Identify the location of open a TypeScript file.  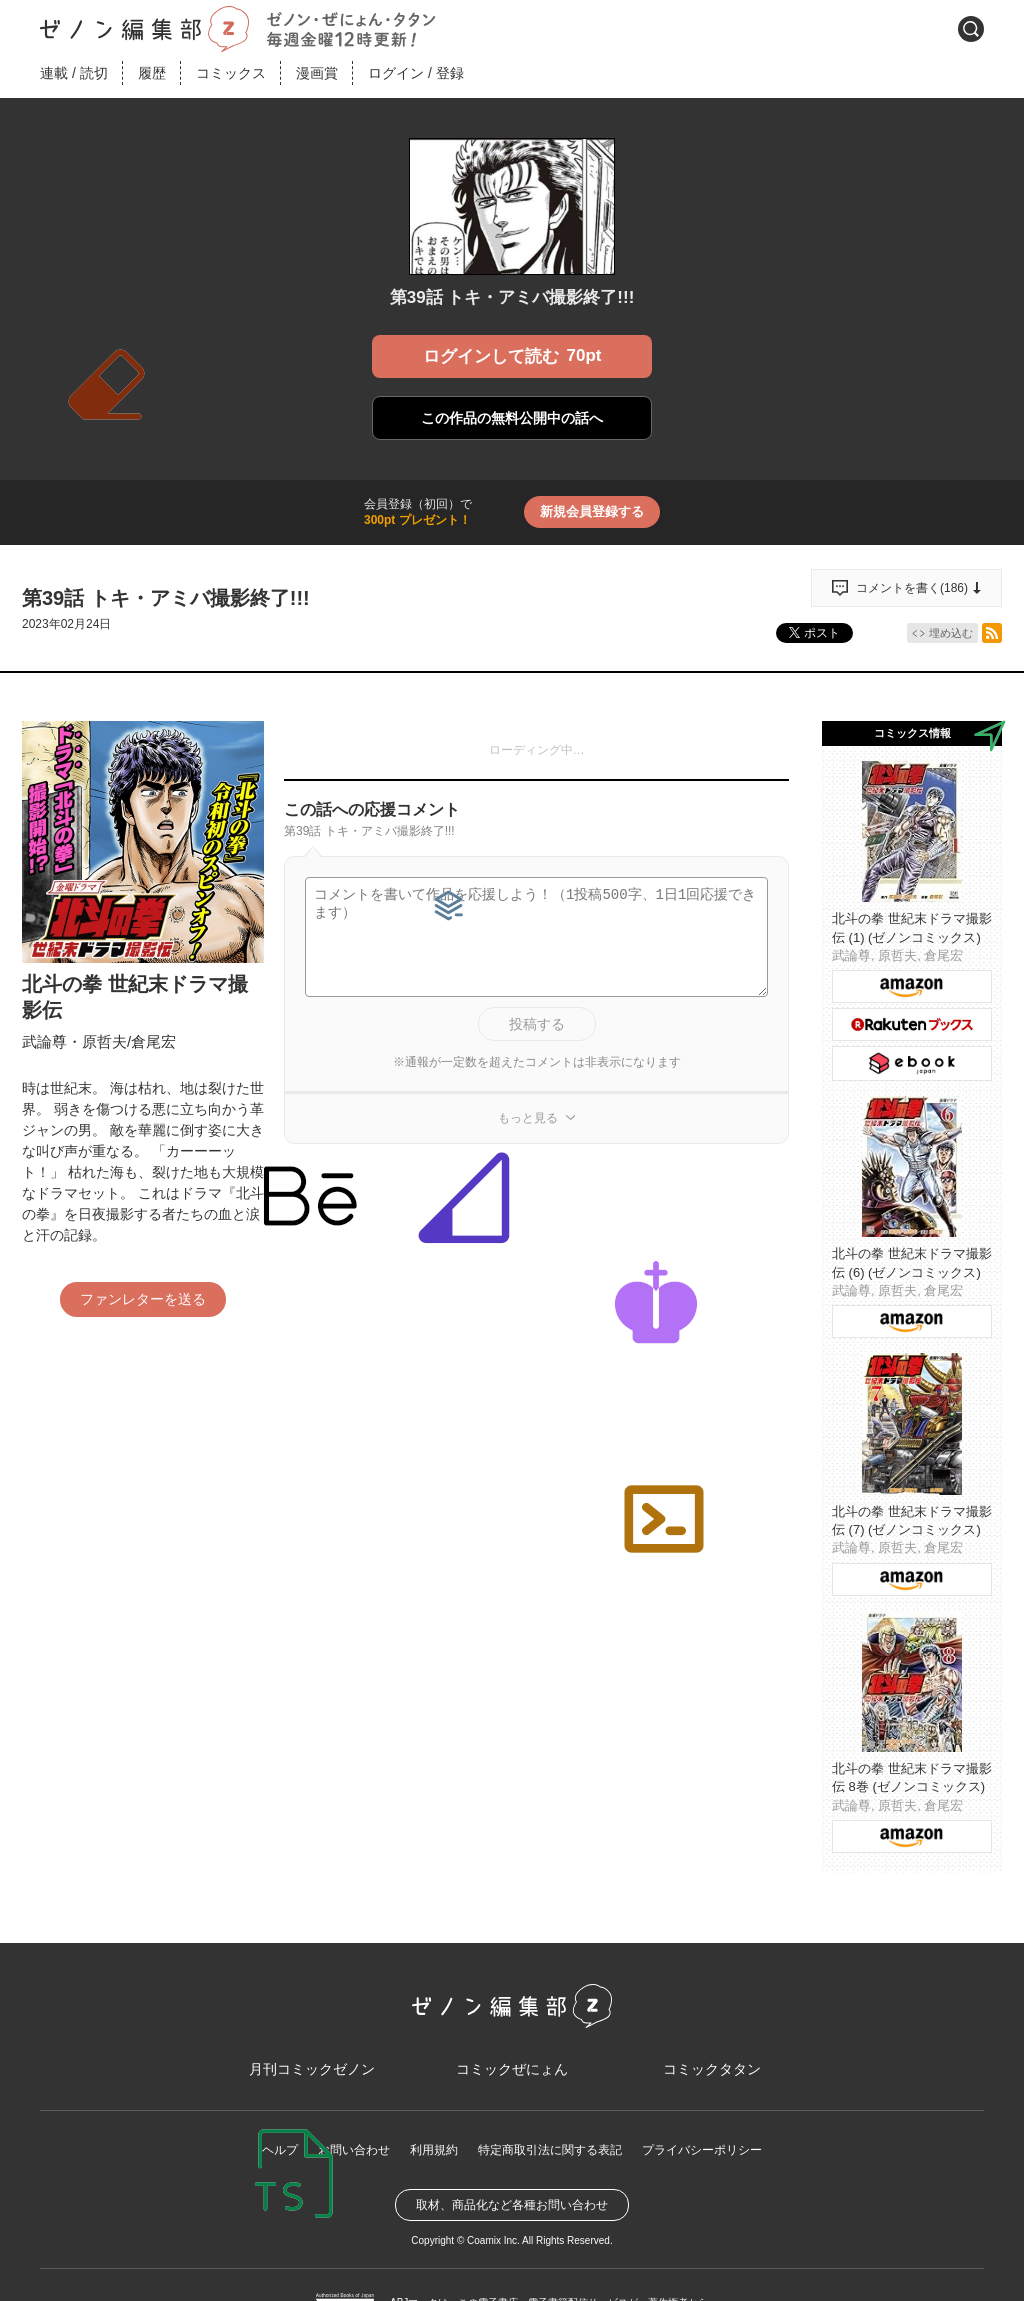
(295, 2173).